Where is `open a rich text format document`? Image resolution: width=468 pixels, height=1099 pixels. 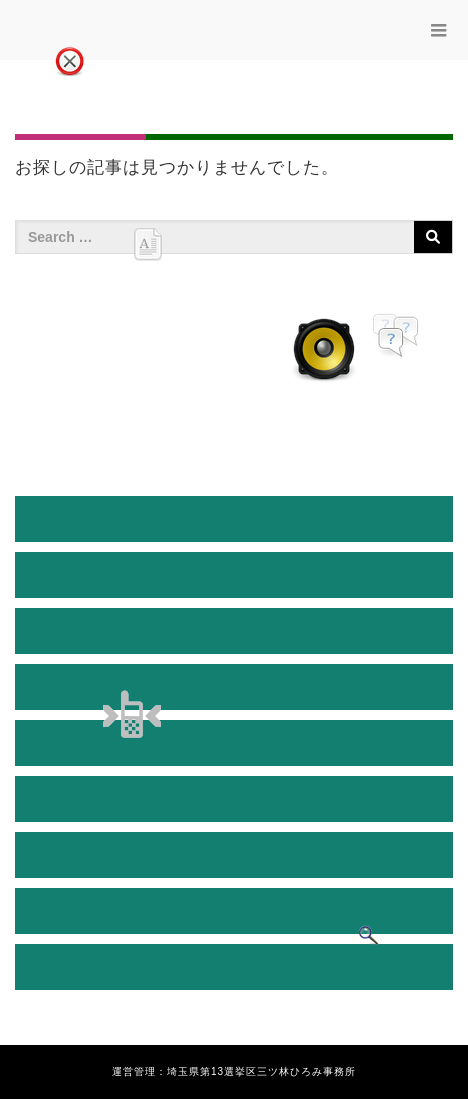 open a rich text format document is located at coordinates (148, 244).